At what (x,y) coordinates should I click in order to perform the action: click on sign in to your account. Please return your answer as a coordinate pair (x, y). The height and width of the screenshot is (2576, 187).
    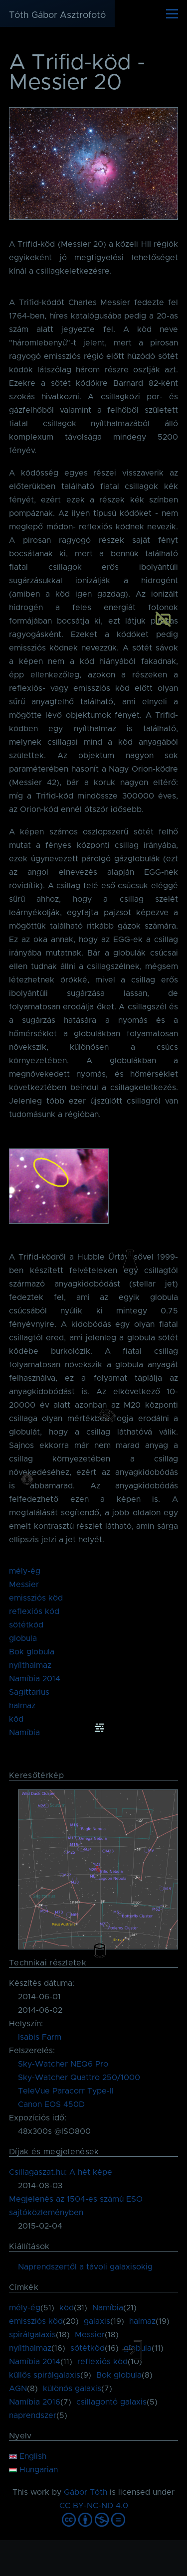
    Looking at the image, I should click on (134, 2350).